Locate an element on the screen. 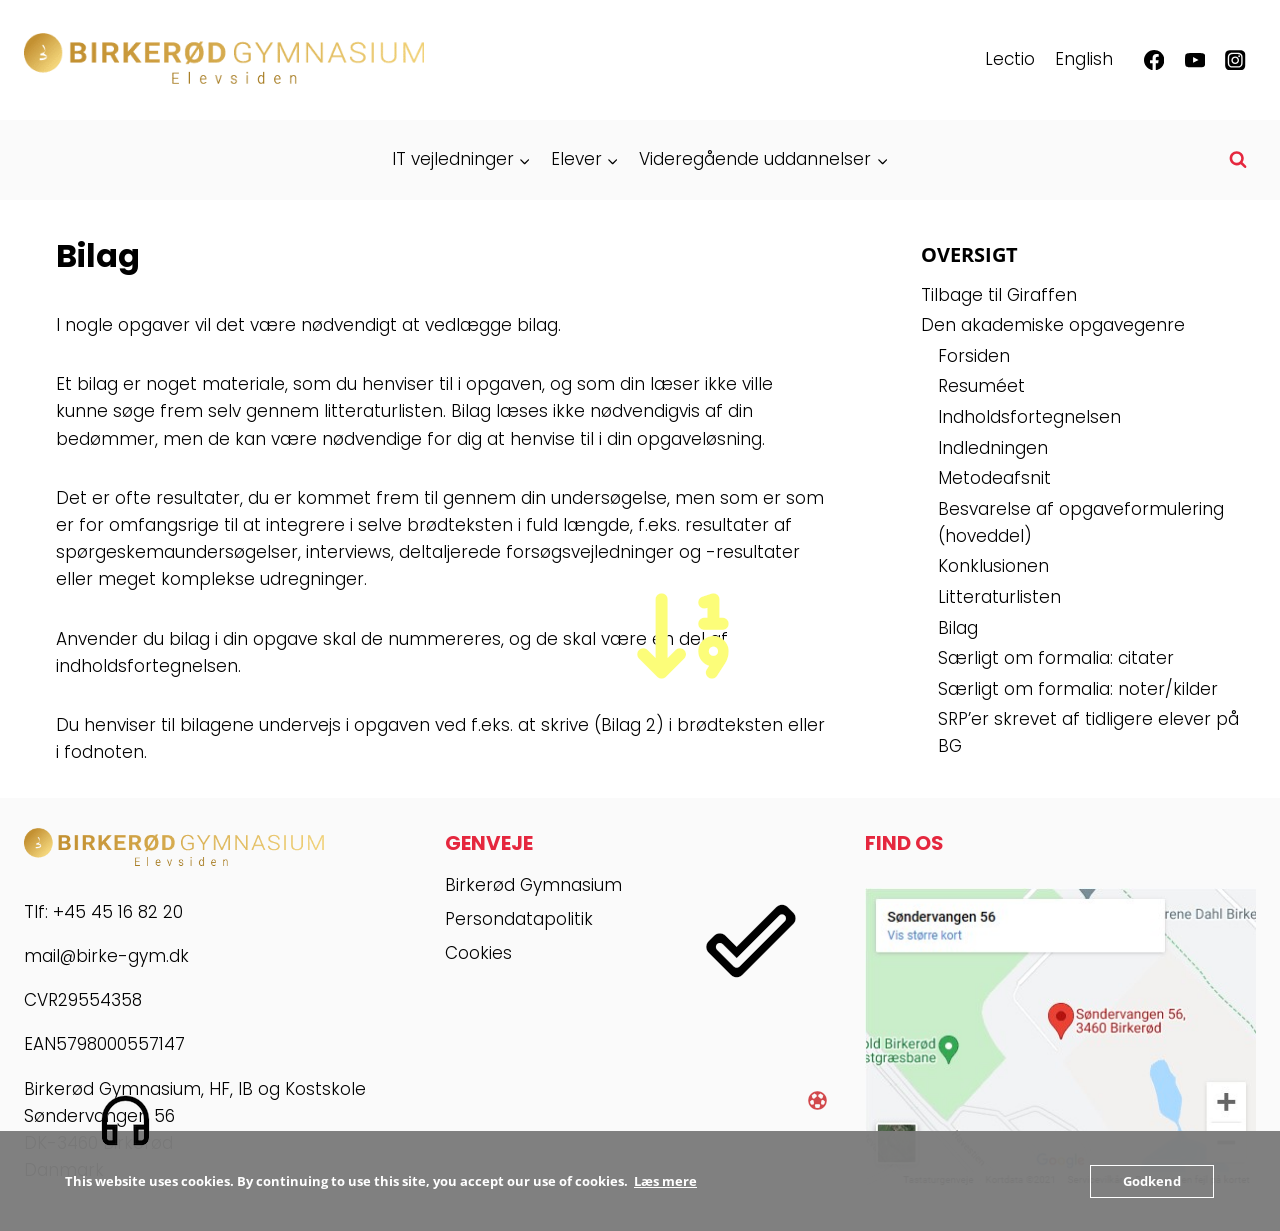 Image resolution: width=1280 pixels, height=1231 pixels. task completed successfully is located at coordinates (751, 941).